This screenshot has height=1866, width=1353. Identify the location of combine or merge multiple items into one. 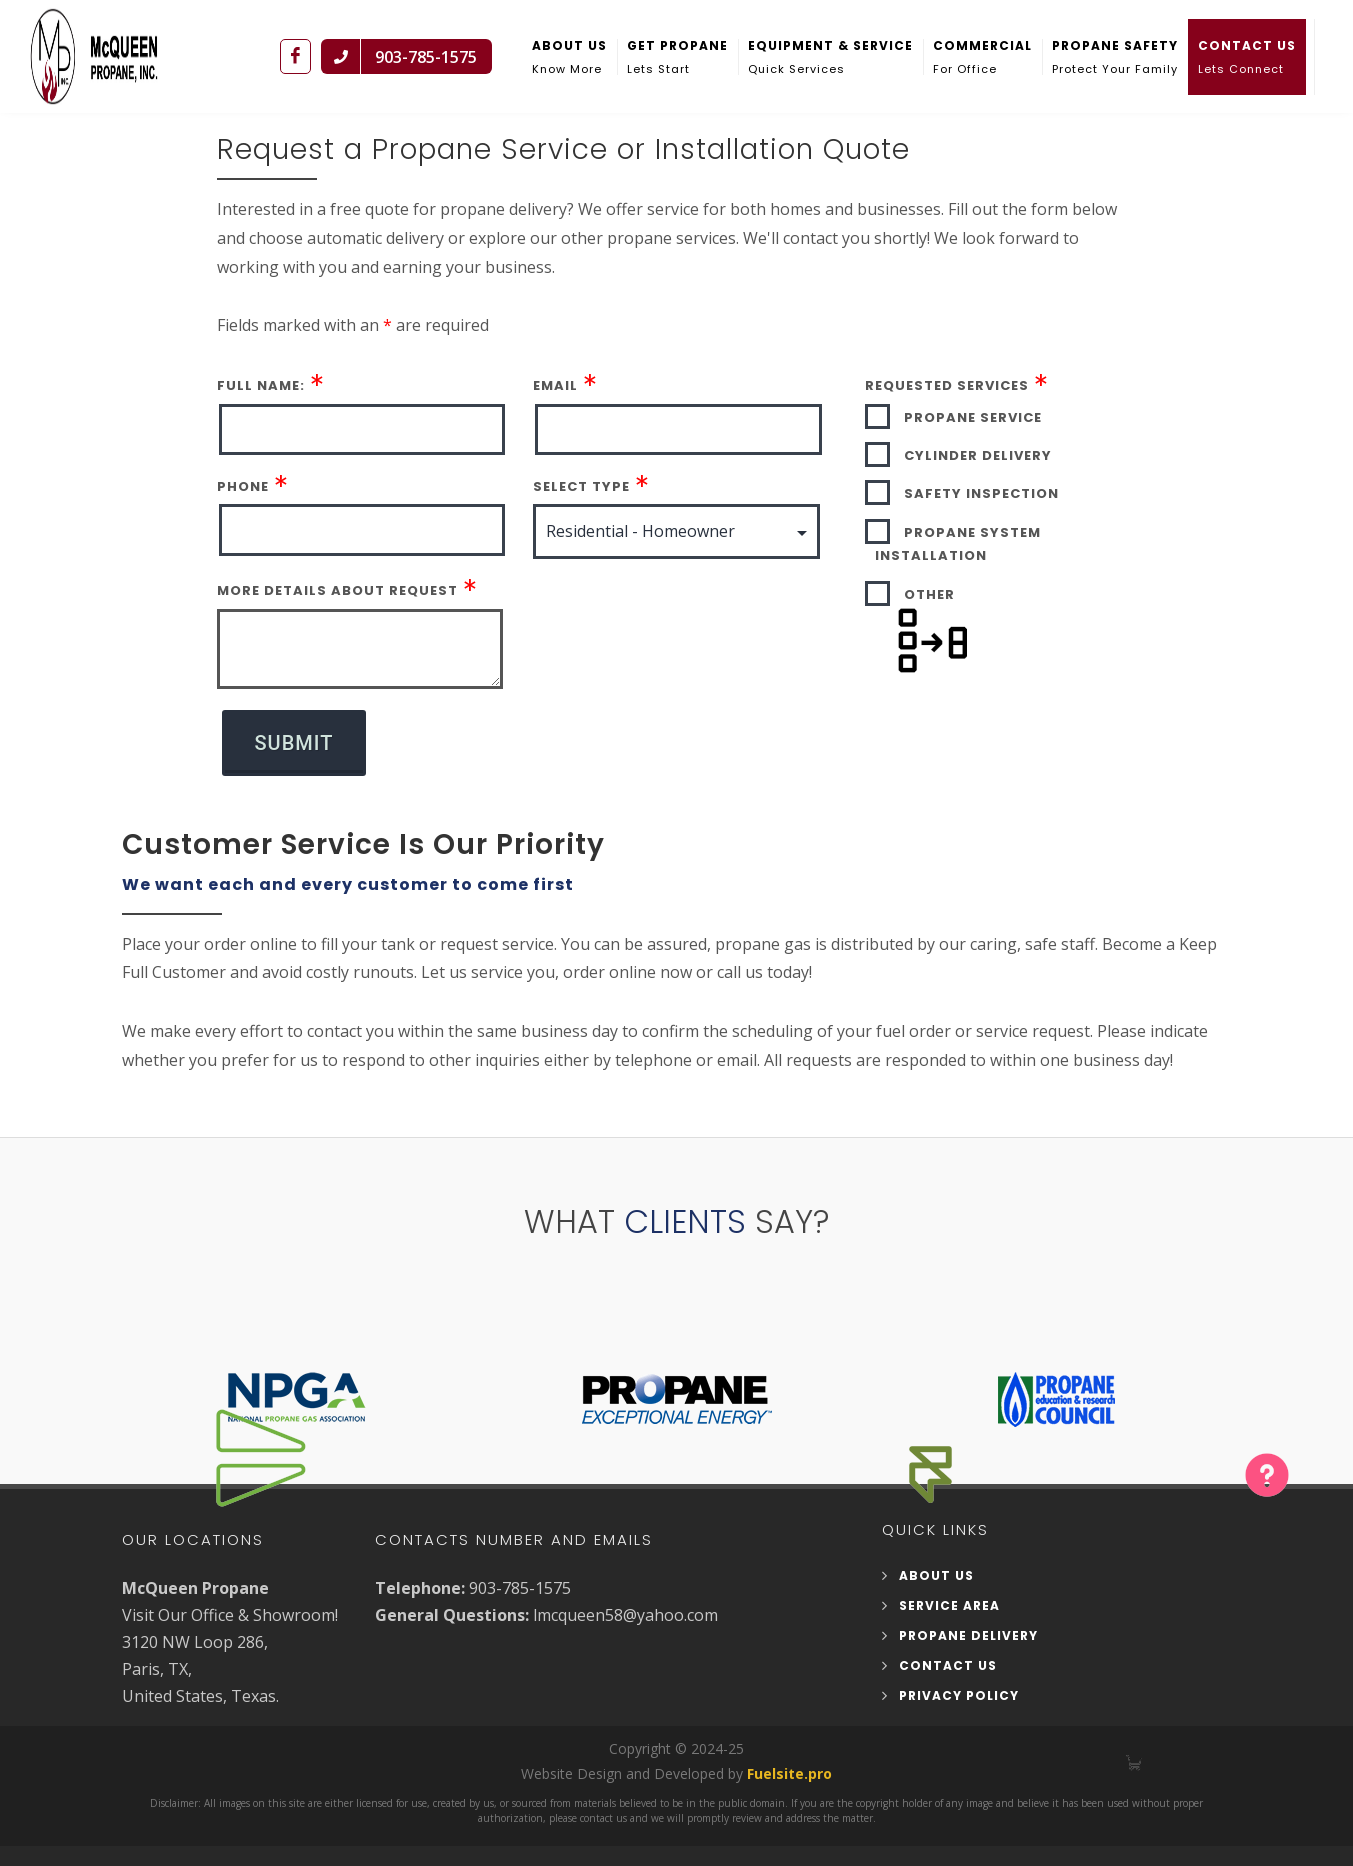
(930, 640).